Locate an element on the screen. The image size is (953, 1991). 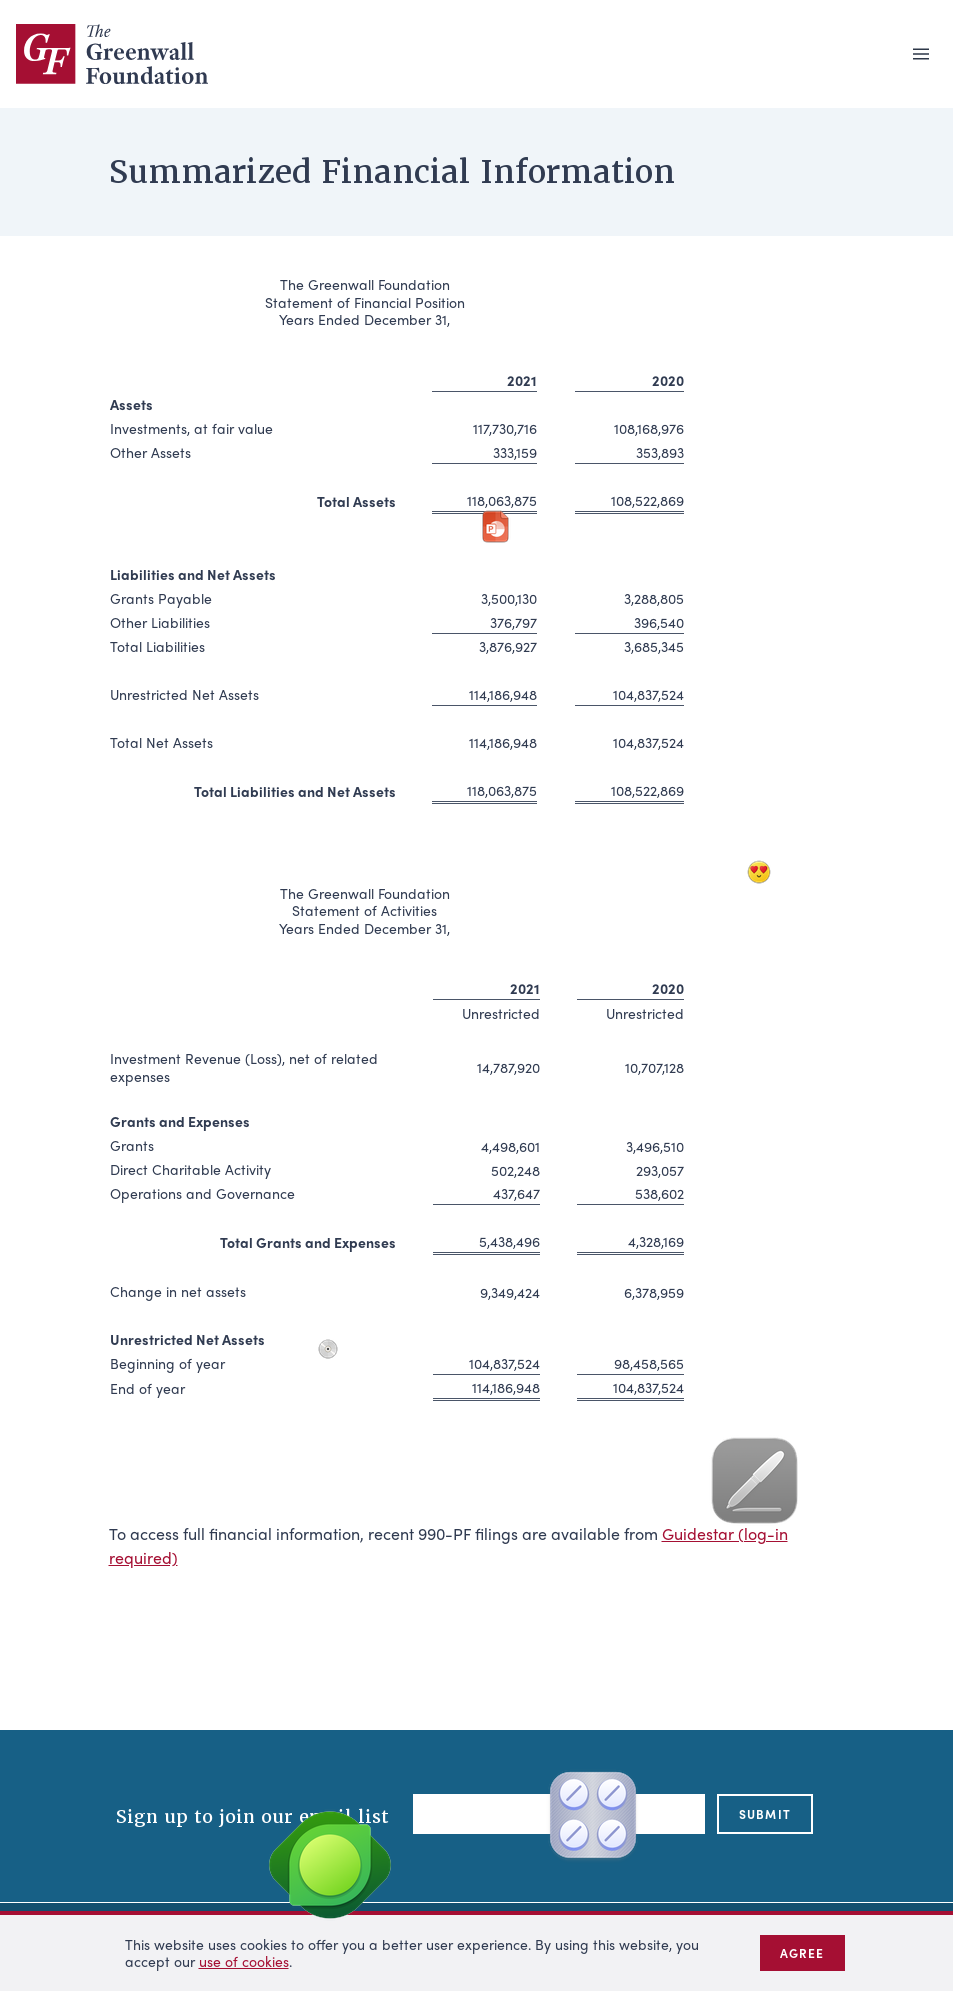
powerpoint slideshow file is located at coordinates (495, 526).